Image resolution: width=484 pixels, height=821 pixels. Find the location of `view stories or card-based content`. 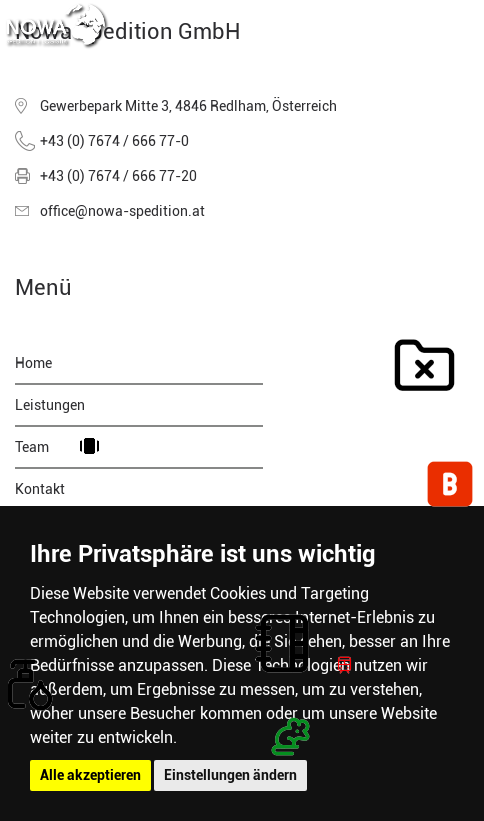

view stories or card-based content is located at coordinates (89, 446).